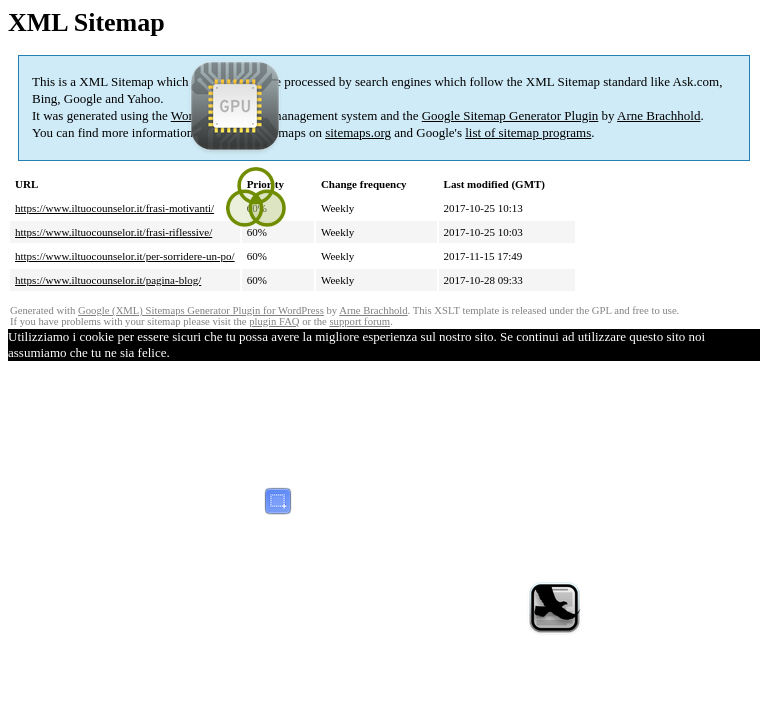 Image resolution: width=768 pixels, height=720 pixels. Describe the element at coordinates (235, 106) in the screenshot. I see `open graphics card driver settings` at that location.